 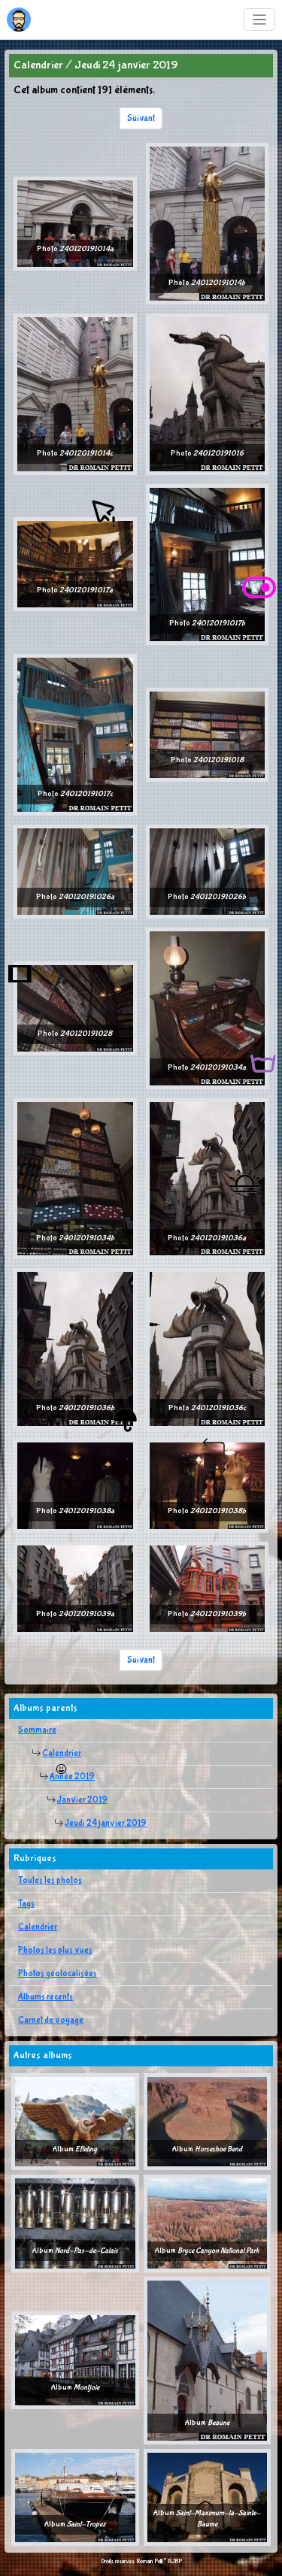 What do you see at coordinates (214, 1456) in the screenshot?
I see `rotate device orientation` at bounding box center [214, 1456].